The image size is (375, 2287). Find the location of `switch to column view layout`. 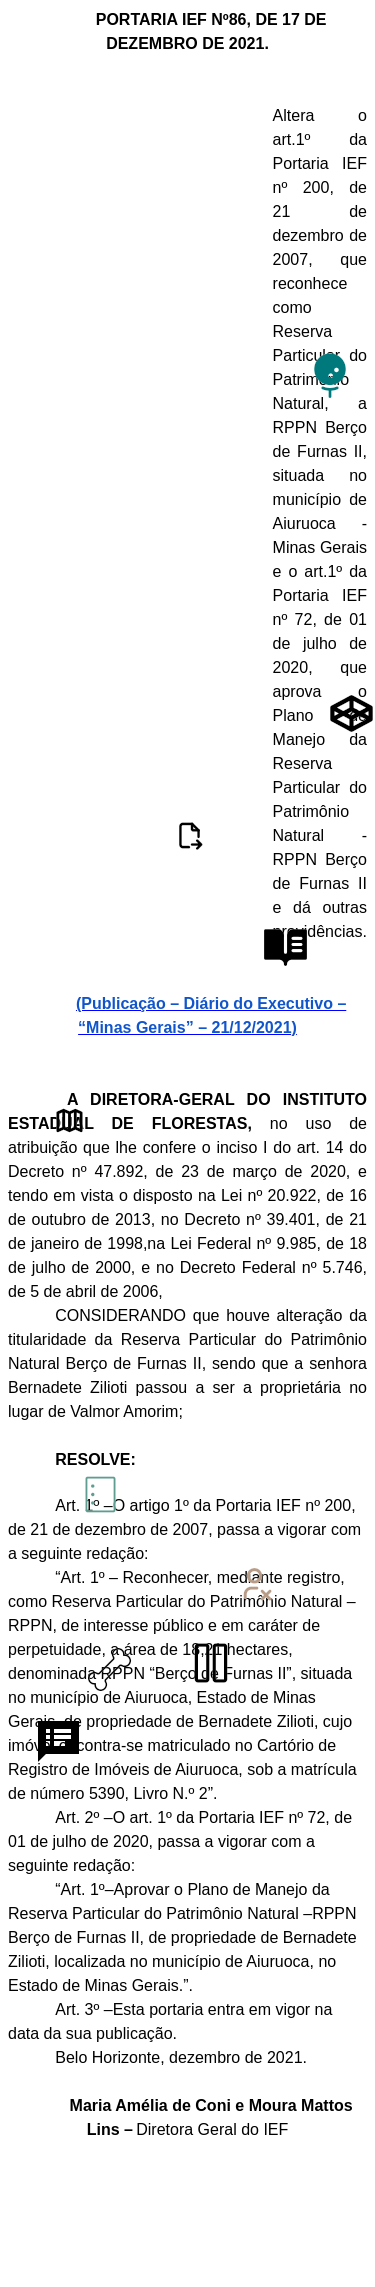

switch to column view layout is located at coordinates (211, 1663).